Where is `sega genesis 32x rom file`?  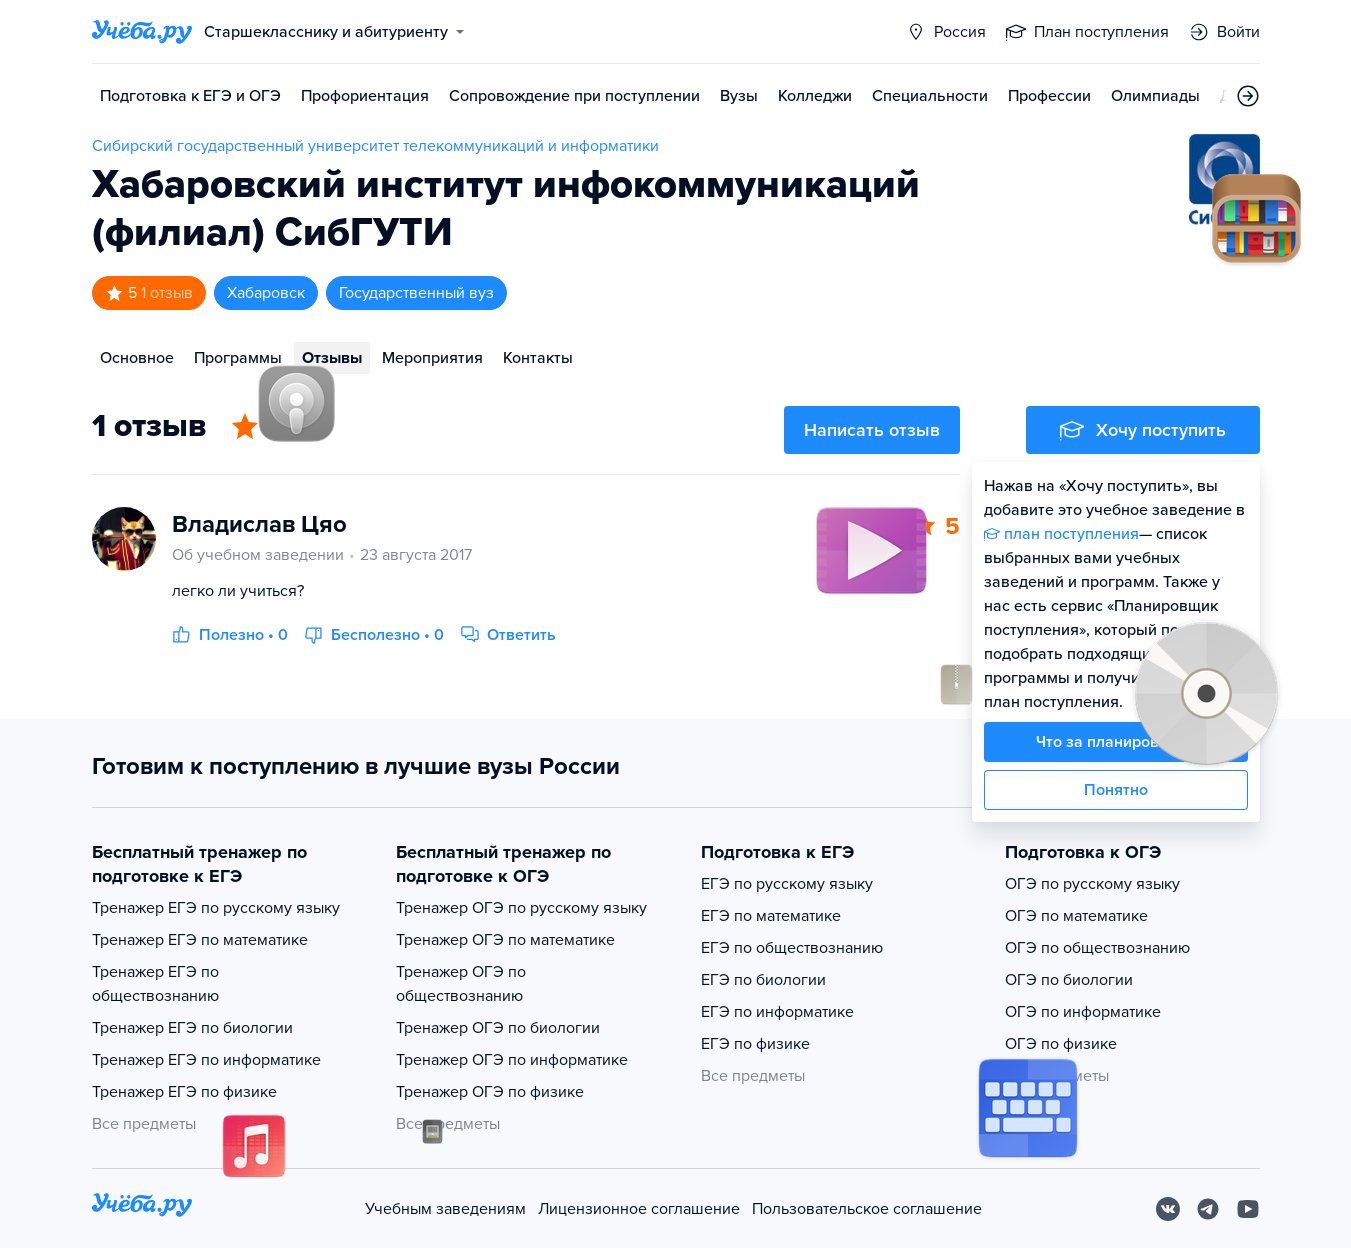 sega genesis 32x rom file is located at coordinates (432, 1131).